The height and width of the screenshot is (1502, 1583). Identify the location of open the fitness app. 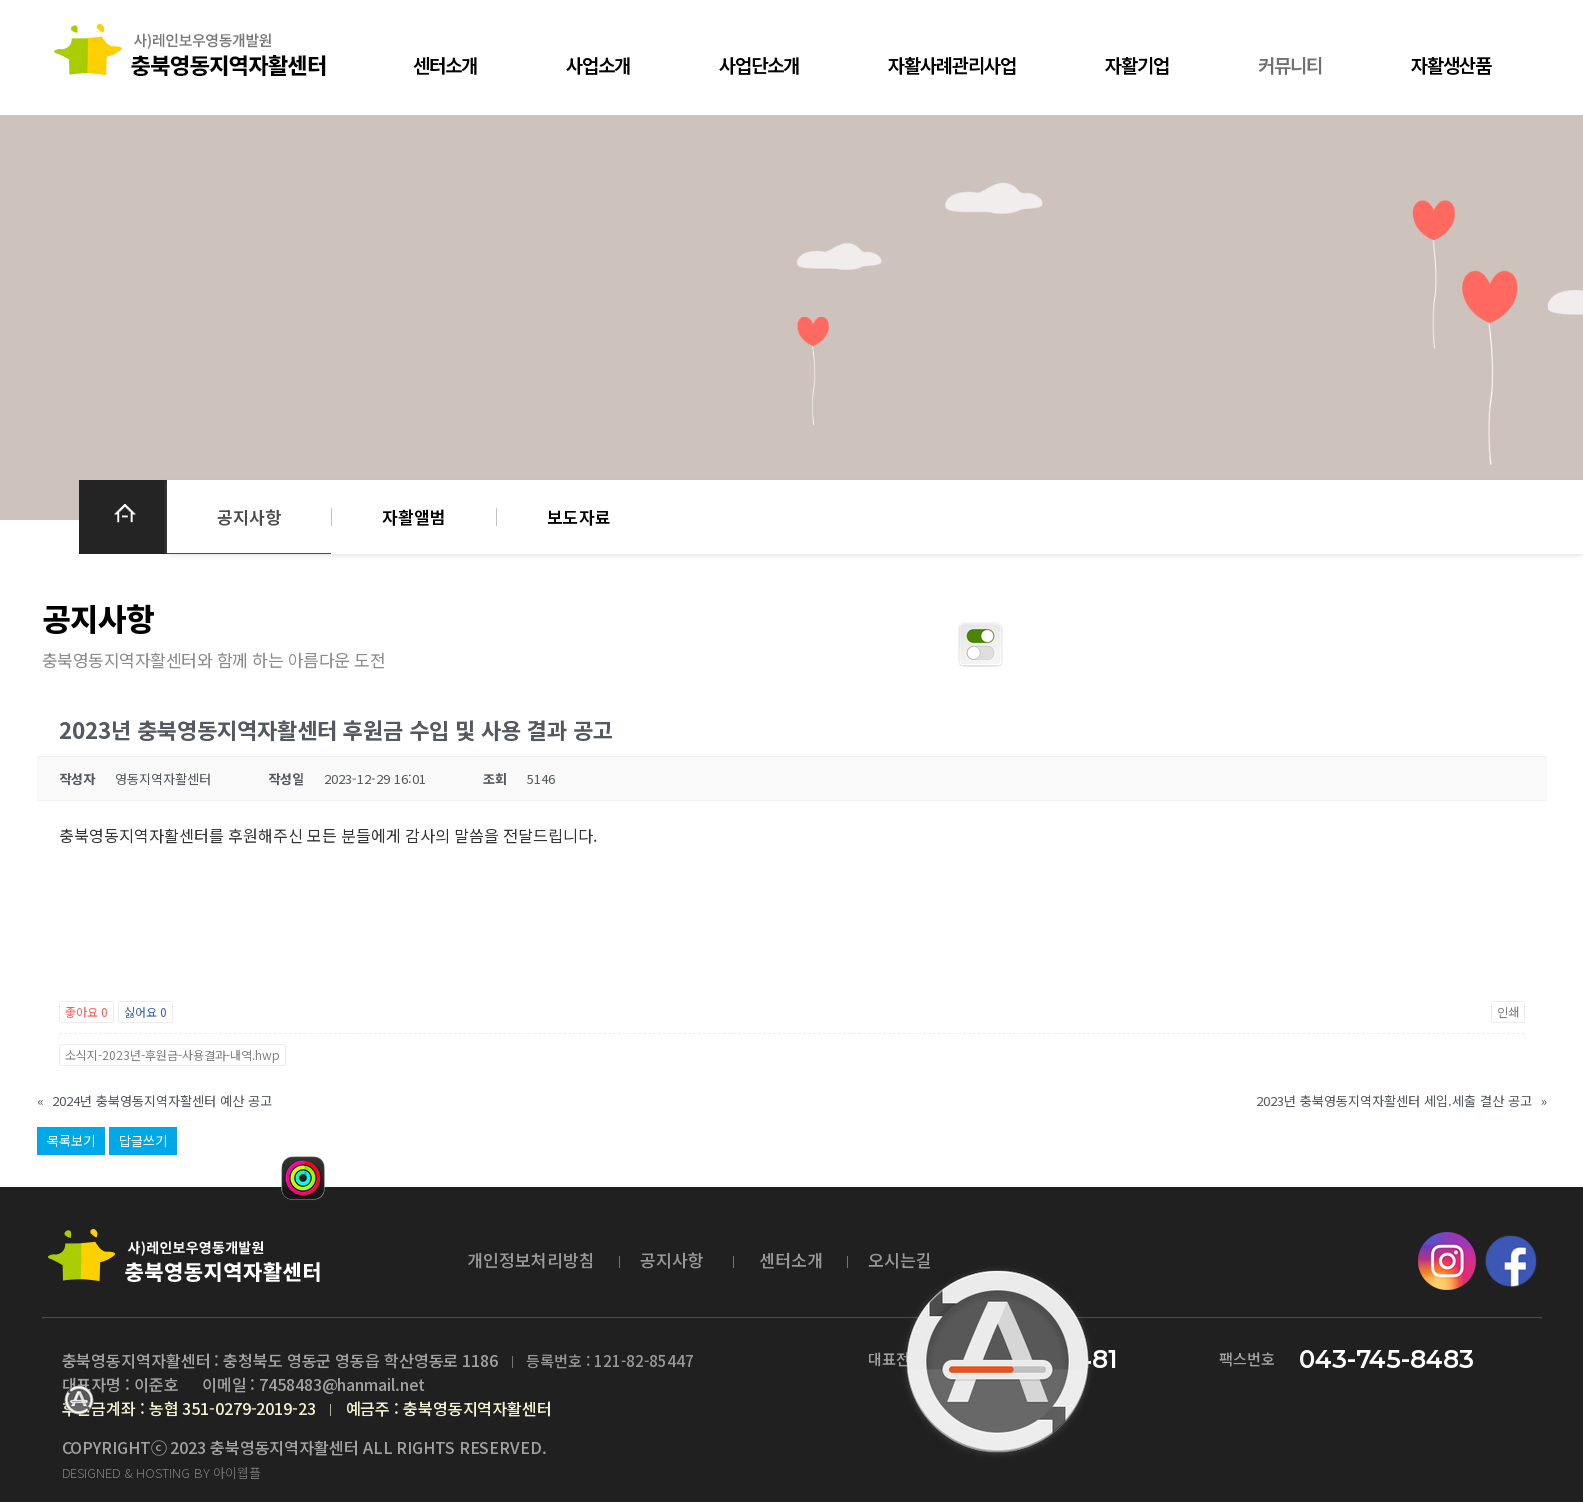
(303, 1178).